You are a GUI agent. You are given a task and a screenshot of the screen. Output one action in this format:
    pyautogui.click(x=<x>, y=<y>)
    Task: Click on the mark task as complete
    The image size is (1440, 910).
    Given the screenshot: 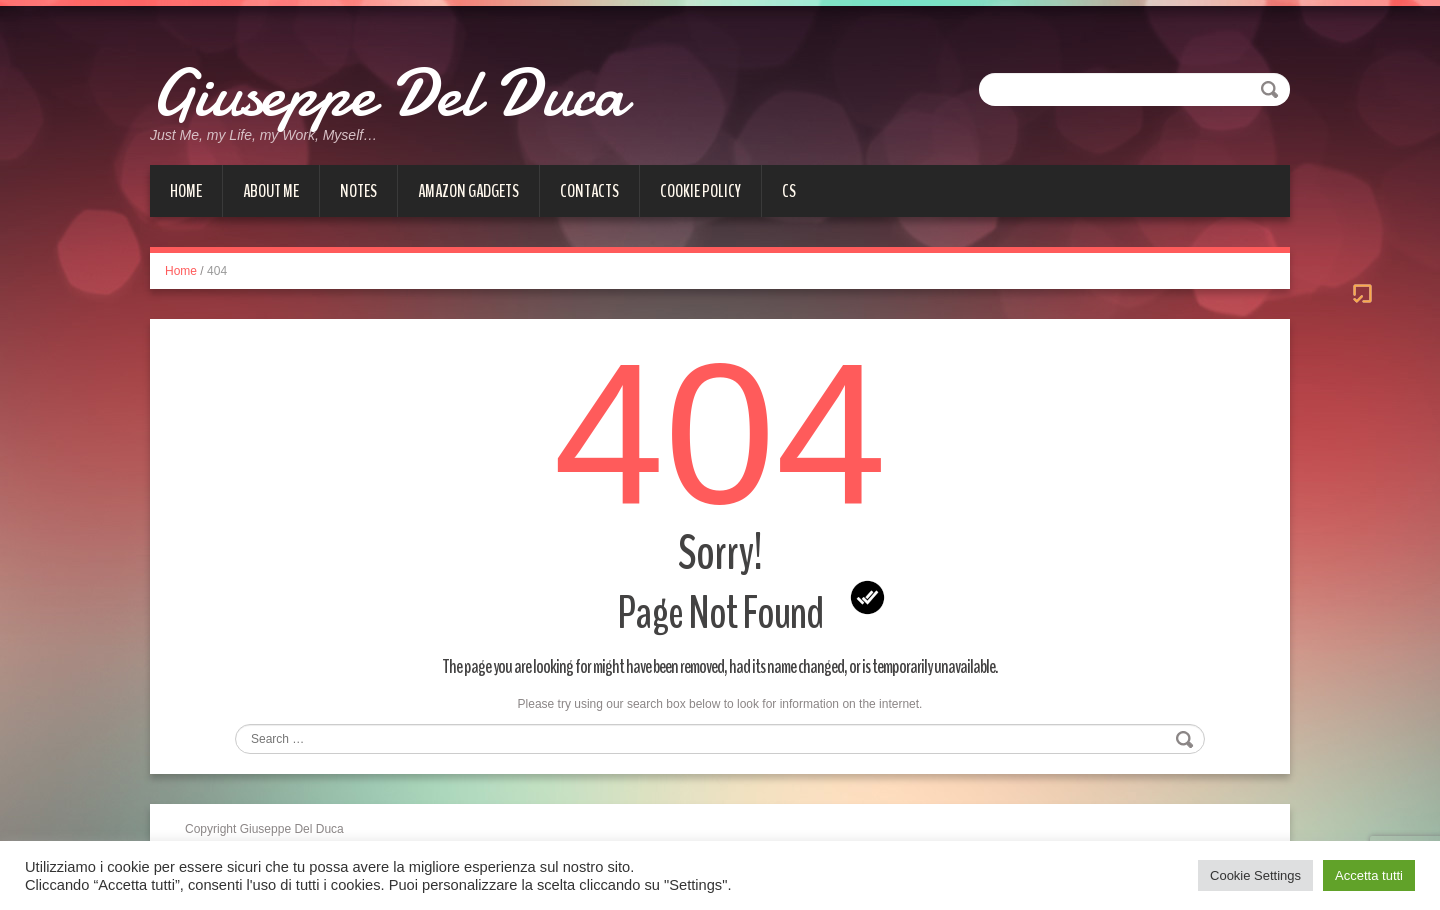 What is the action you would take?
    pyautogui.click(x=1362, y=293)
    